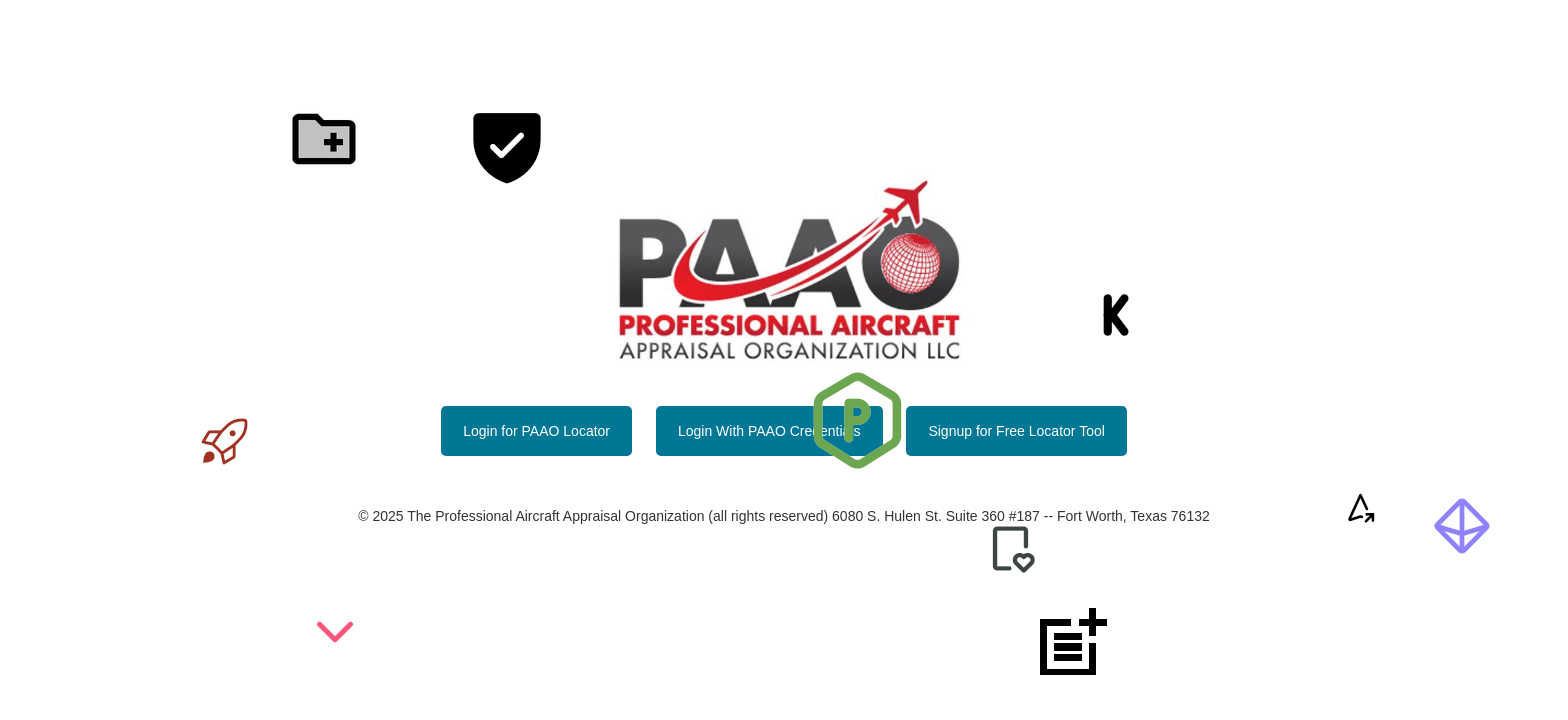 This screenshot has height=720, width=1568. I want to click on add tablet to favorites, so click(1010, 548).